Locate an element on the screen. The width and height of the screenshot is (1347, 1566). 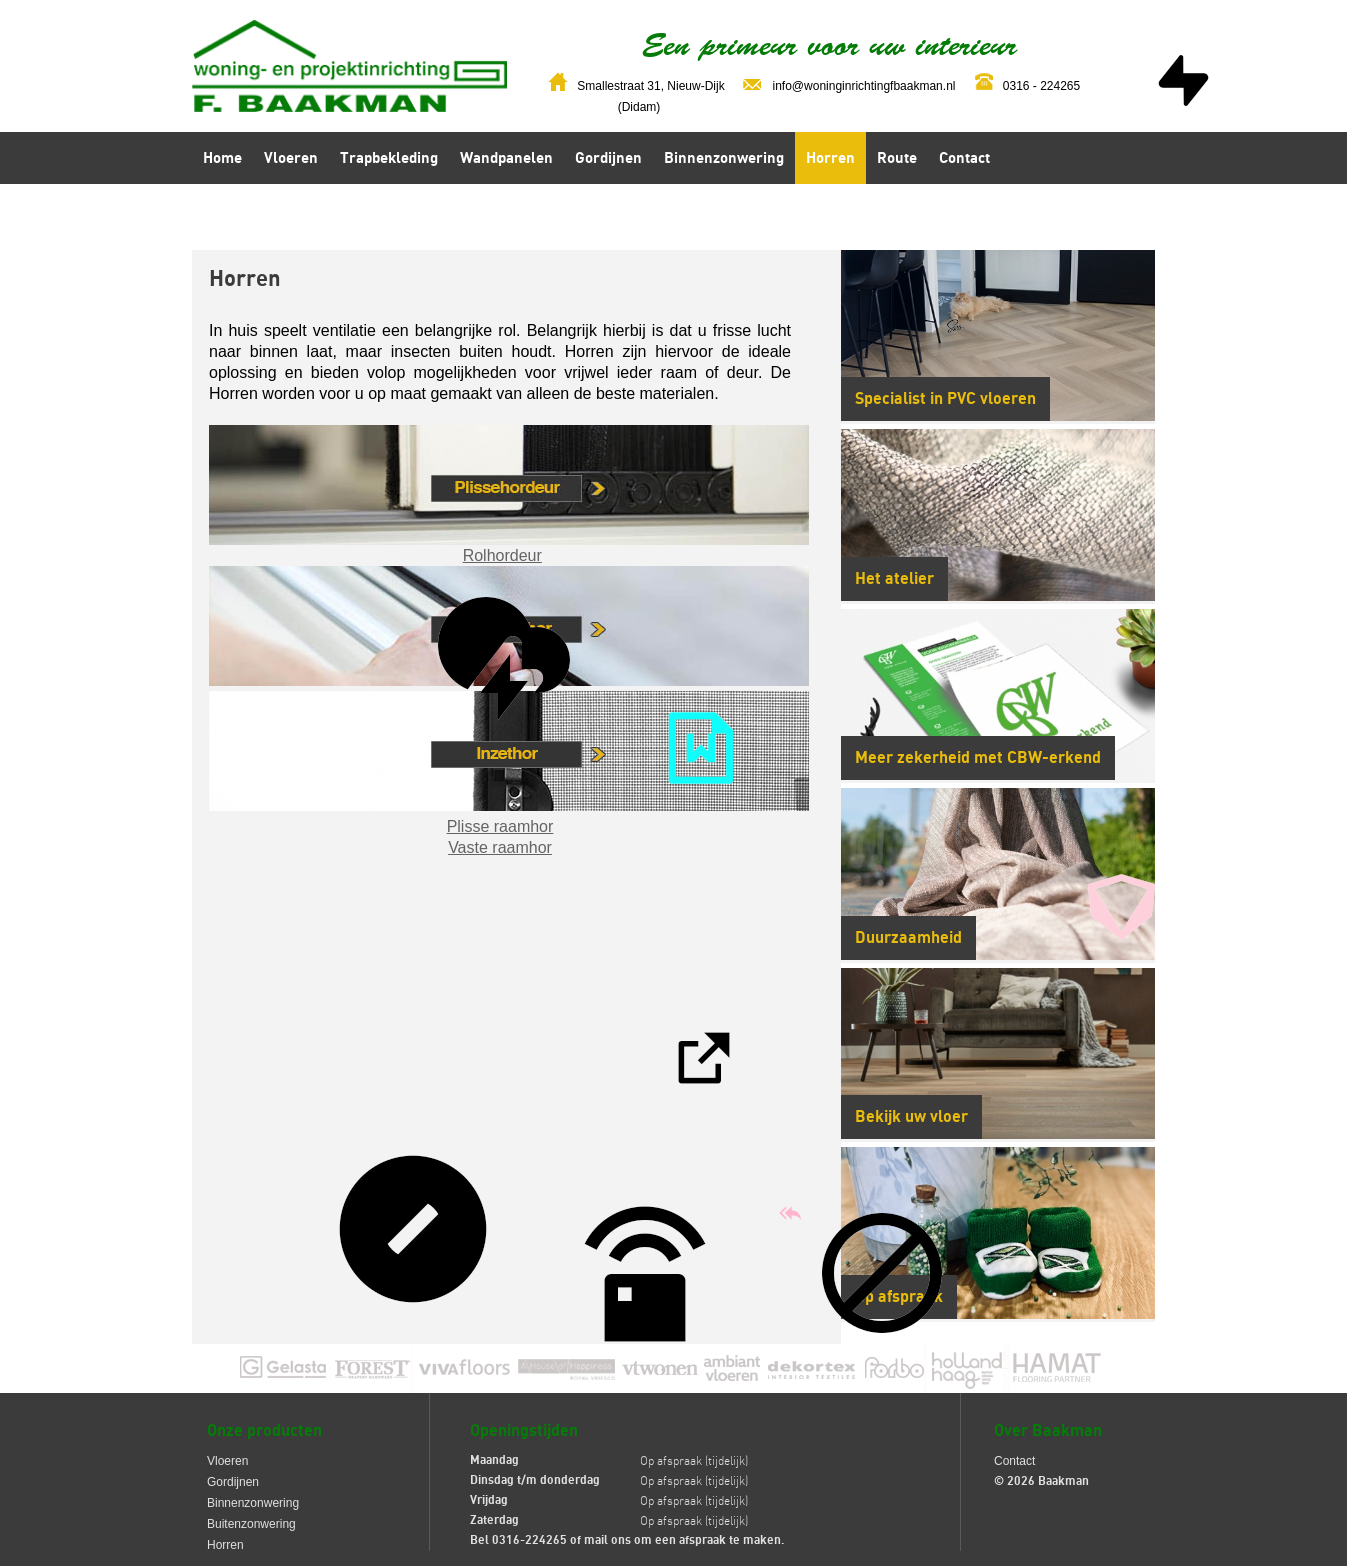
open link in a new tab or window is located at coordinates (704, 1058).